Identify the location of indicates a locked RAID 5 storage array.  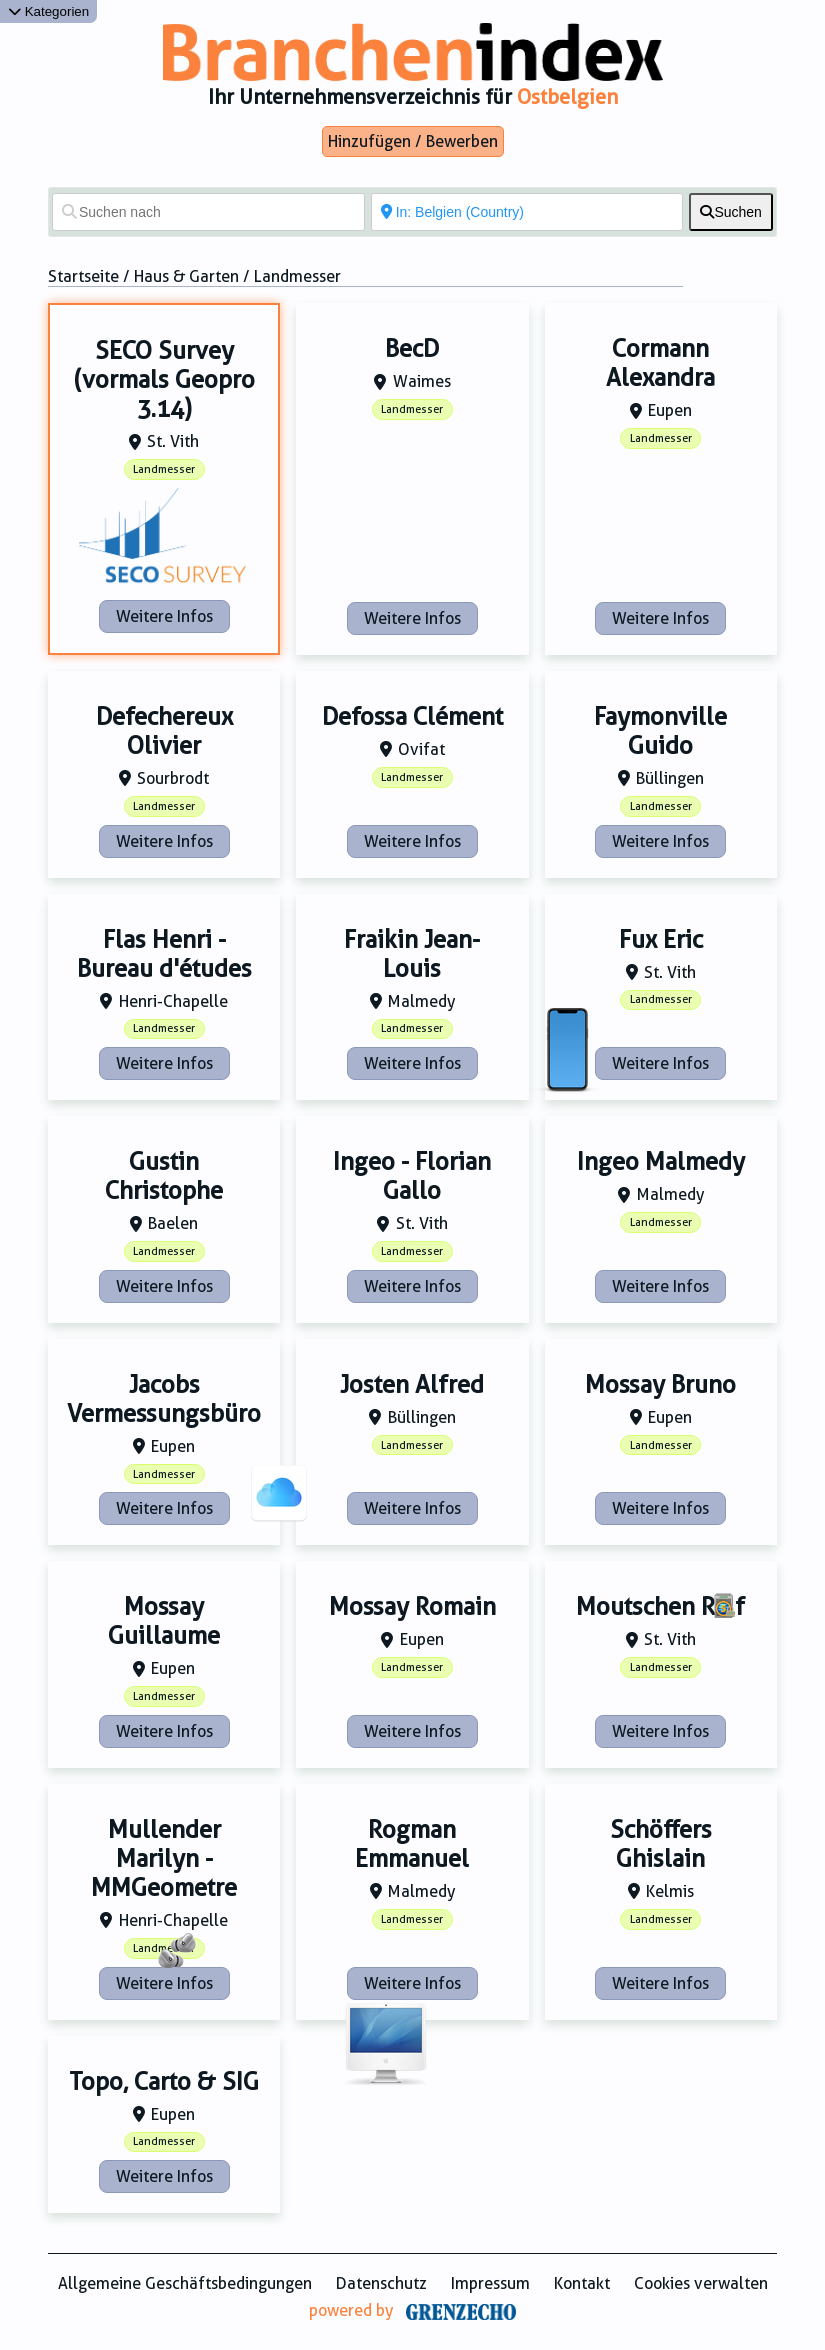
(723, 1605).